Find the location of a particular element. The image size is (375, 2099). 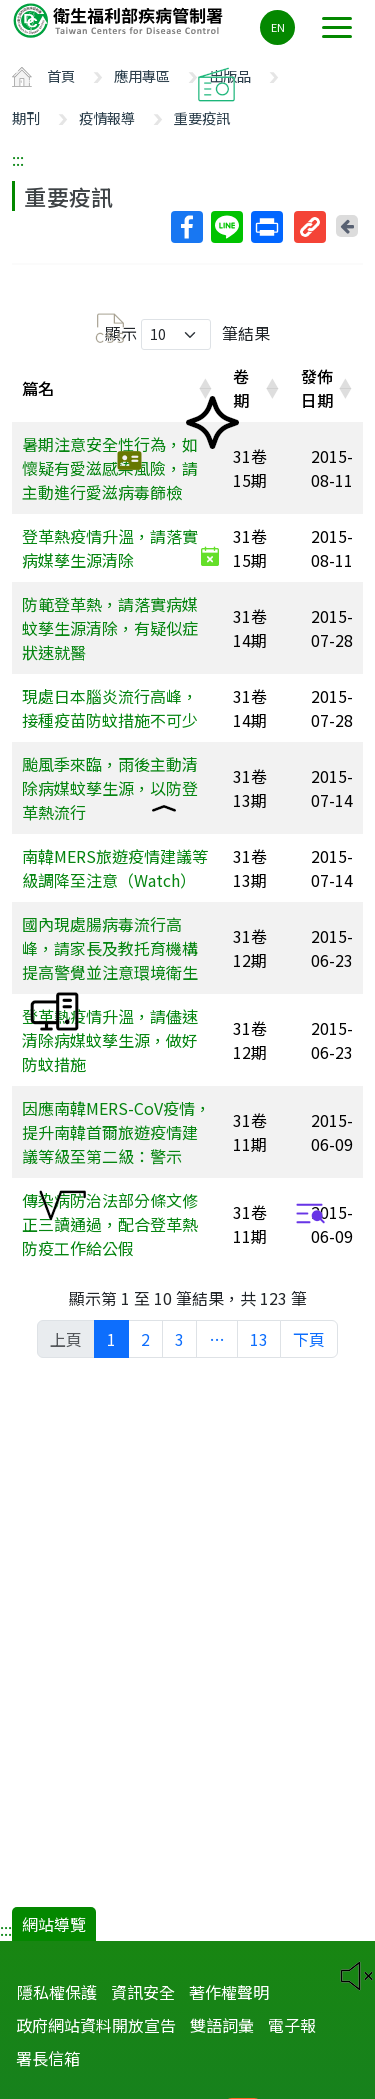

view or open a CSS stylesheet file is located at coordinates (110, 329).